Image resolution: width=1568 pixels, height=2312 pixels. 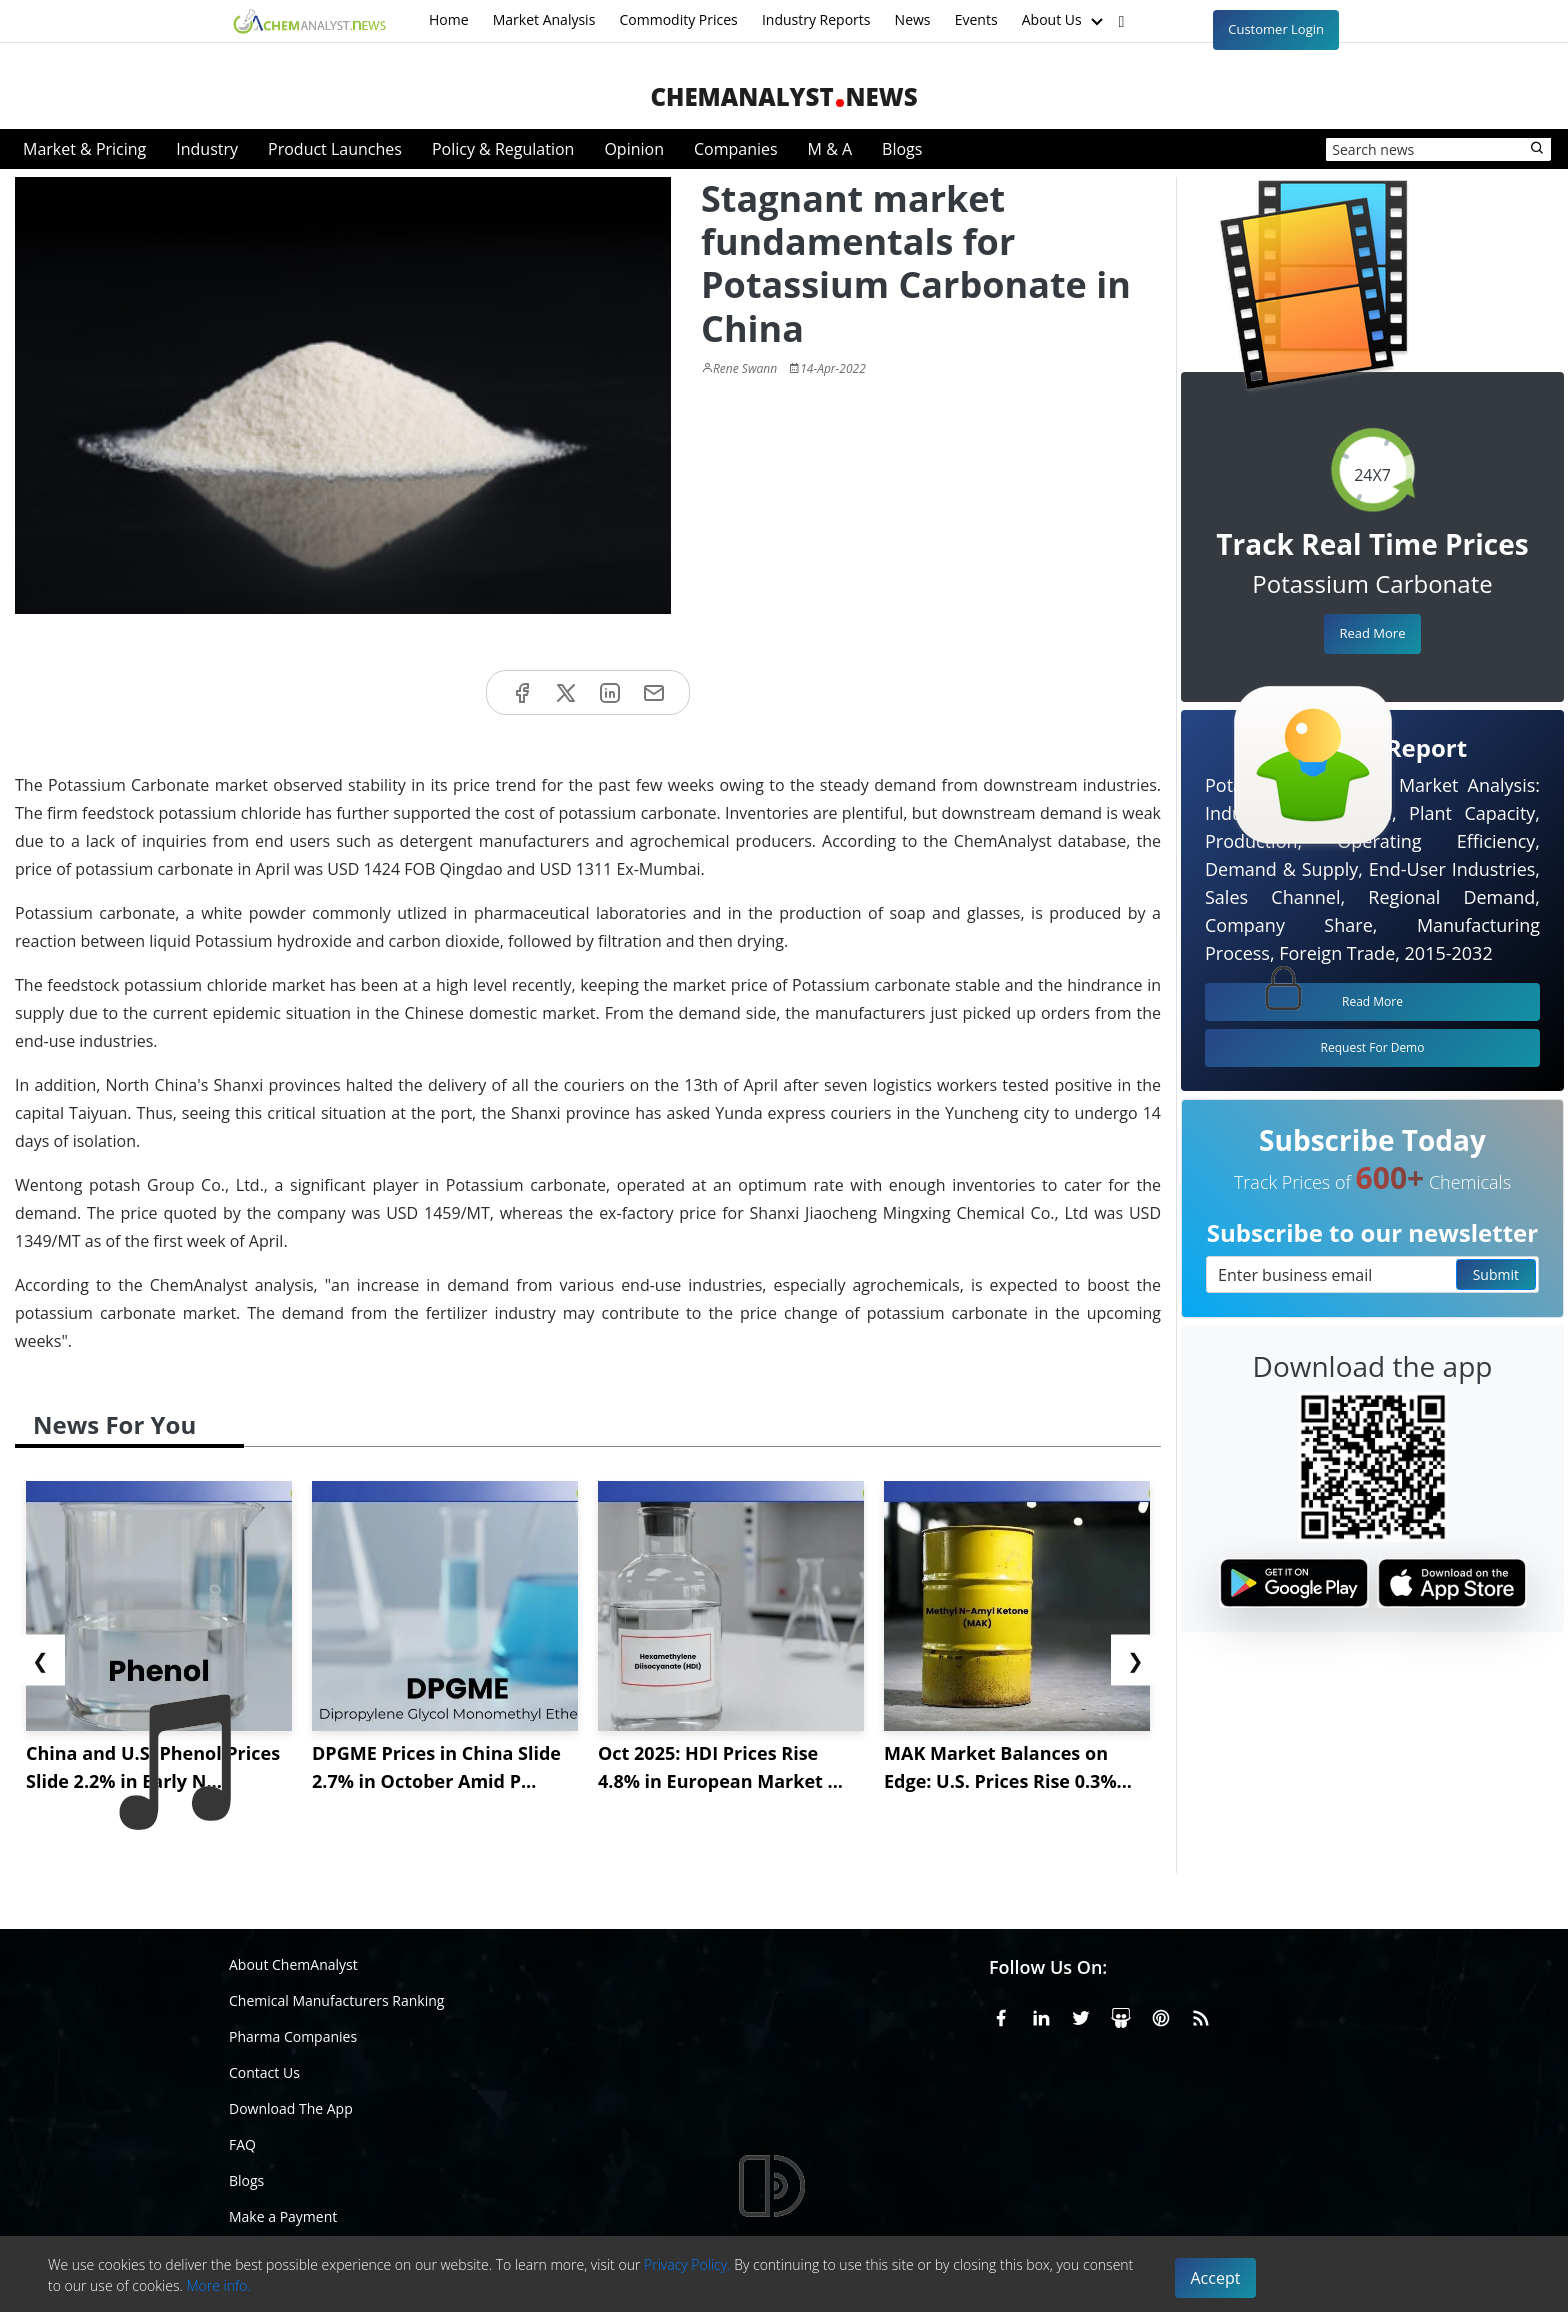 What do you see at coordinates (1313, 765) in the screenshot?
I see `open gajim instant messaging app` at bounding box center [1313, 765].